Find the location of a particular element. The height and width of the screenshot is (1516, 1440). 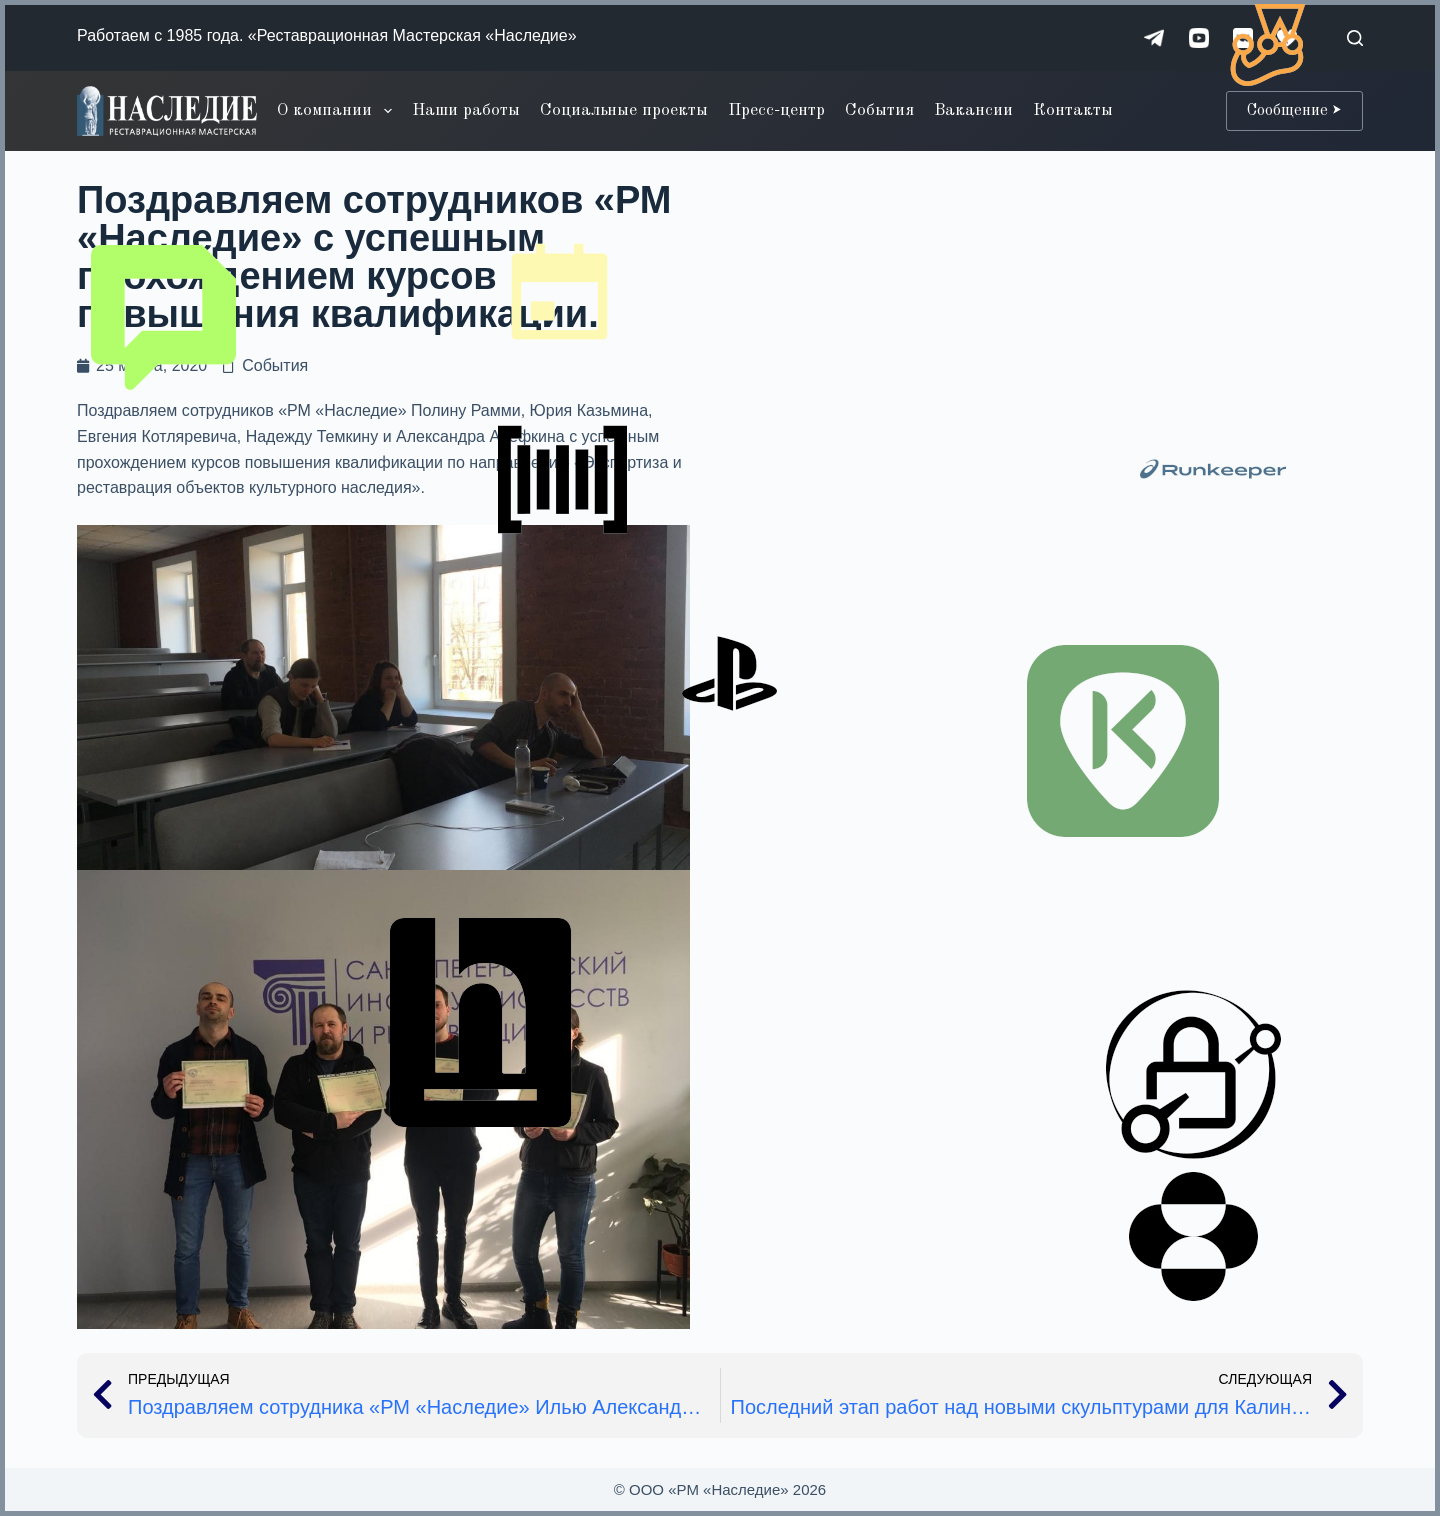

view a scheduled event is located at coordinates (559, 296).